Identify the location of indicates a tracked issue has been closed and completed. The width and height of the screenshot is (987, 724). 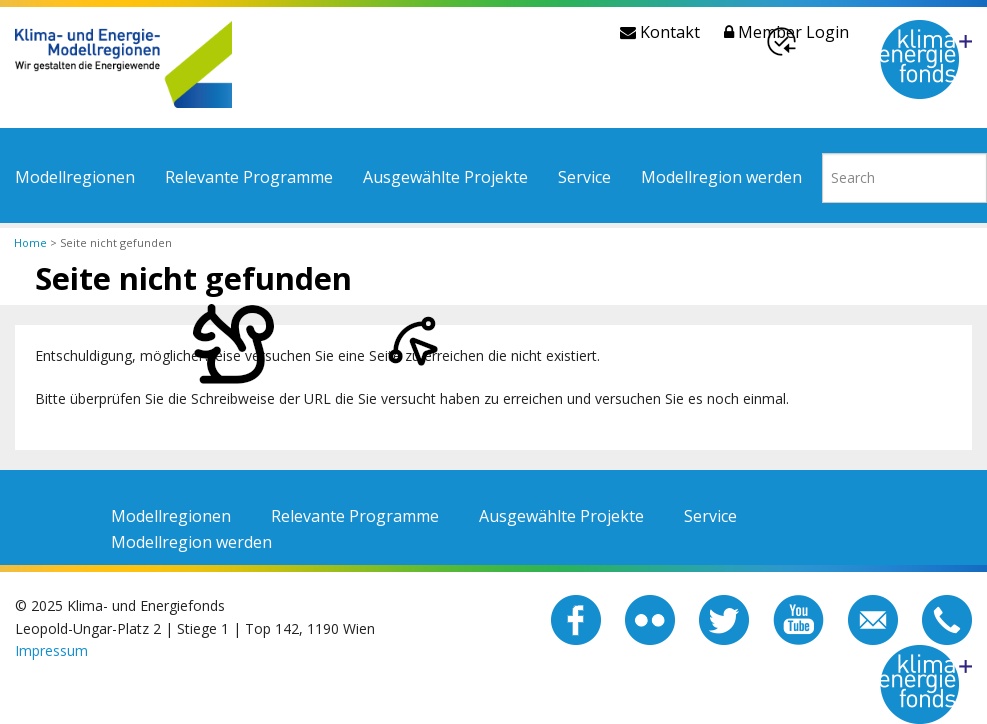
(781, 41).